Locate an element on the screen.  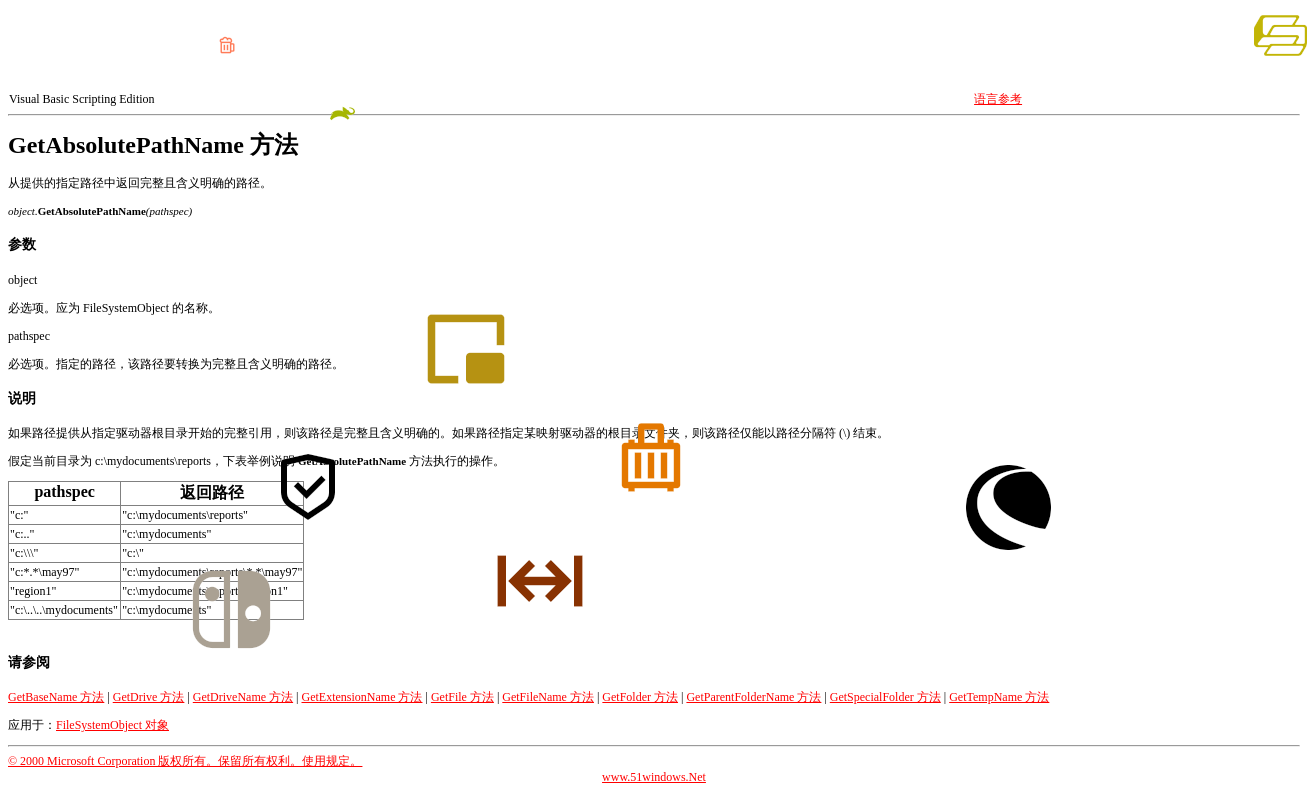
nintendo switch app or related service is located at coordinates (231, 609).